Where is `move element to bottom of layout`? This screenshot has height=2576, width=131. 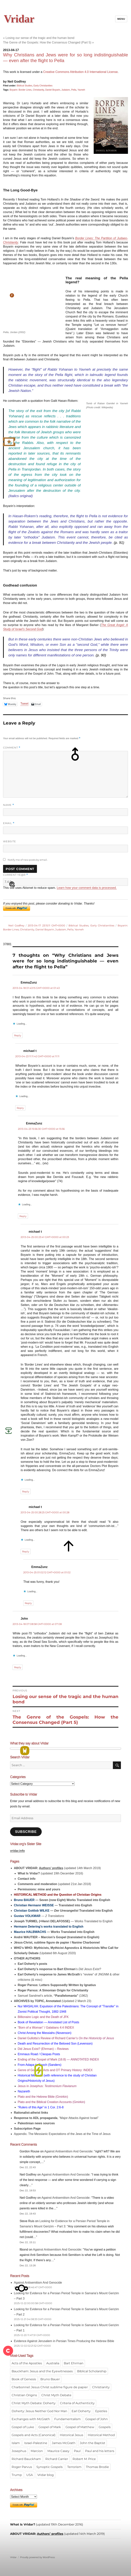
move element to bottom of layout is located at coordinates (9, 1431).